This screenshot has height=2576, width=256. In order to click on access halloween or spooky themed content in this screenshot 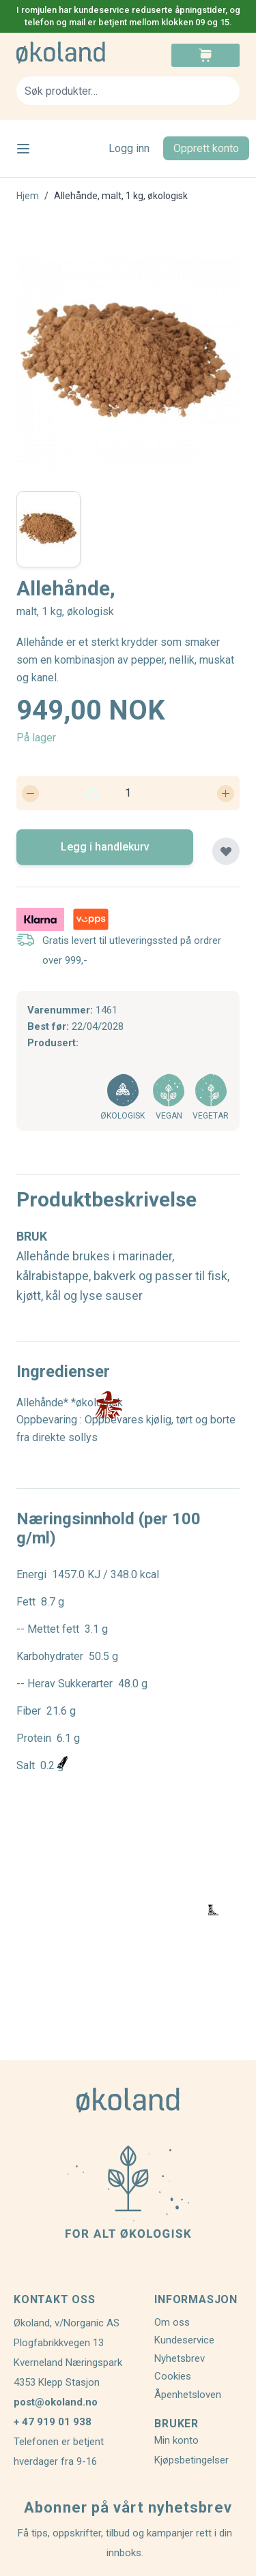, I will do `click(109, 1405)`.